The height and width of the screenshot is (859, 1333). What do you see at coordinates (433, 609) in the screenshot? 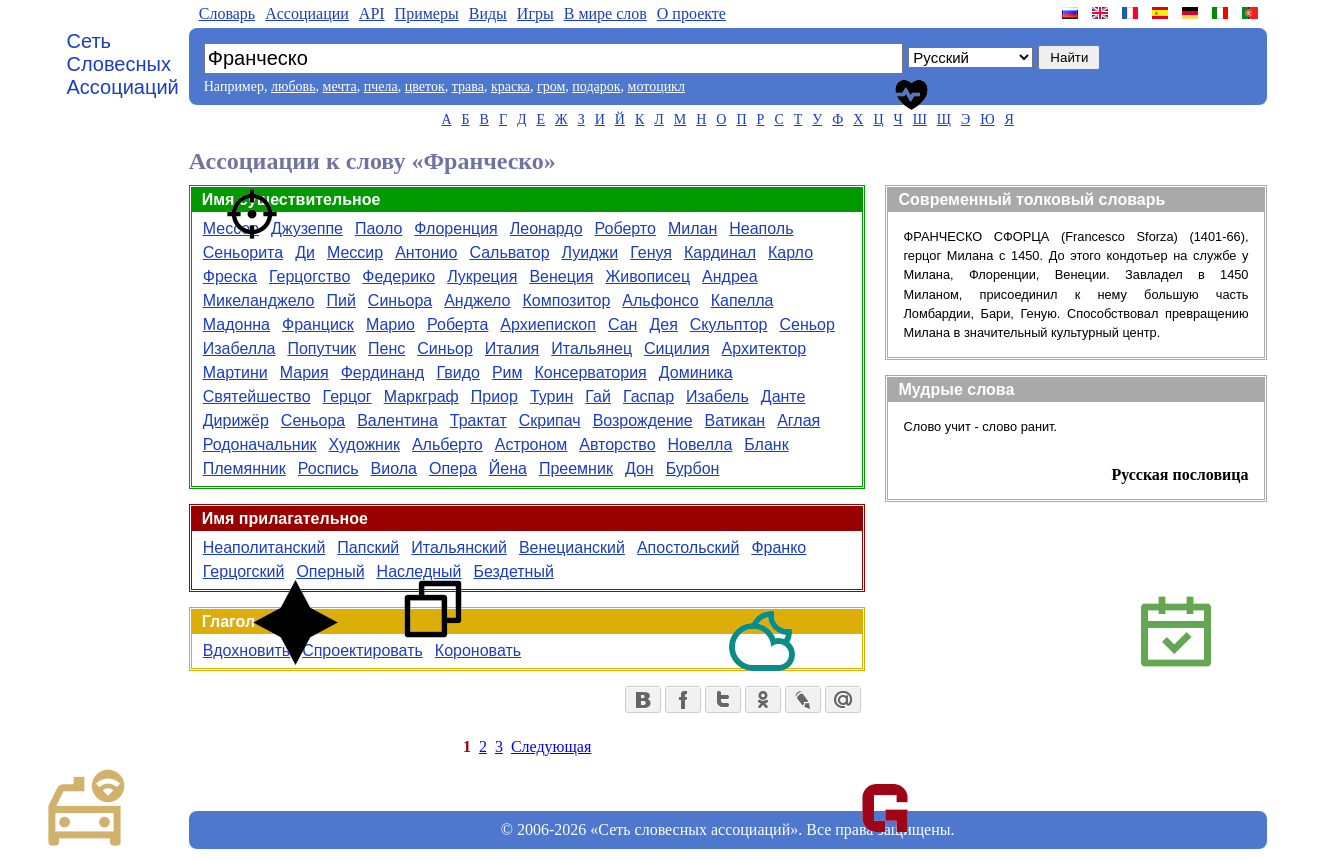
I see `view multiple unchecked items or tasks` at bounding box center [433, 609].